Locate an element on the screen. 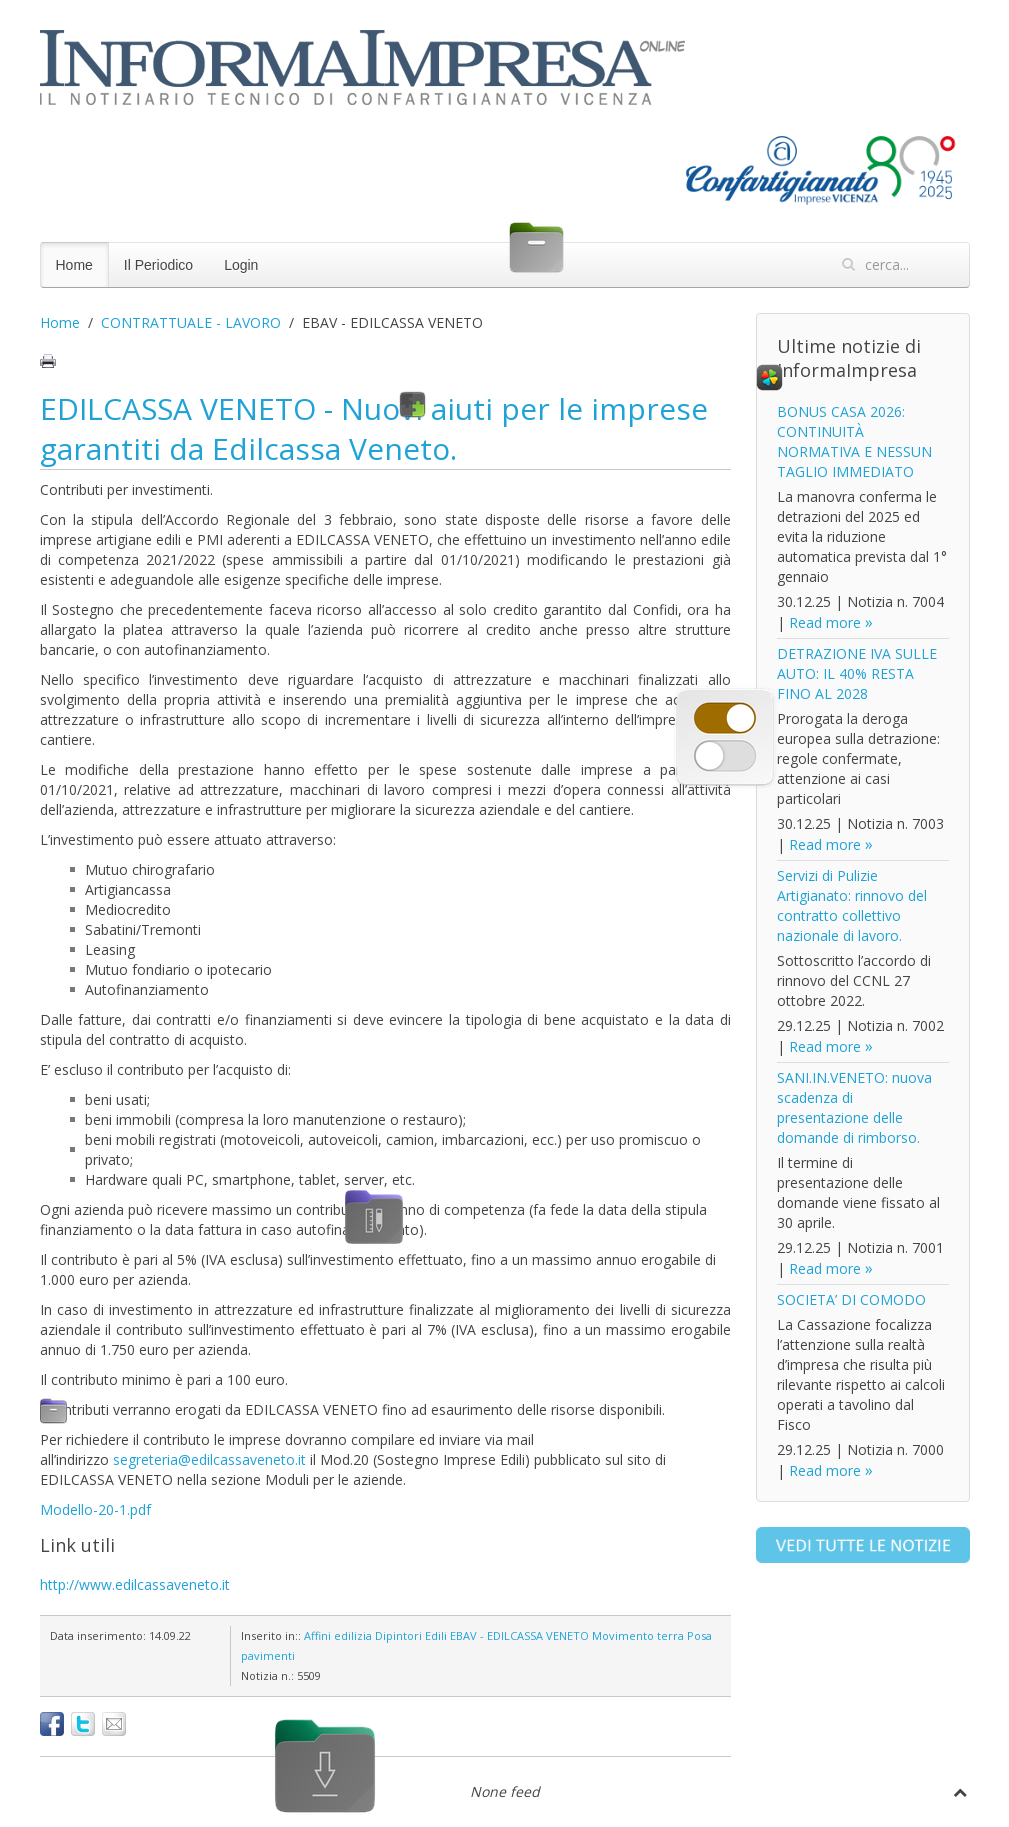 This screenshot has height=1827, width=1009. open gnome extensions manager is located at coordinates (412, 404).